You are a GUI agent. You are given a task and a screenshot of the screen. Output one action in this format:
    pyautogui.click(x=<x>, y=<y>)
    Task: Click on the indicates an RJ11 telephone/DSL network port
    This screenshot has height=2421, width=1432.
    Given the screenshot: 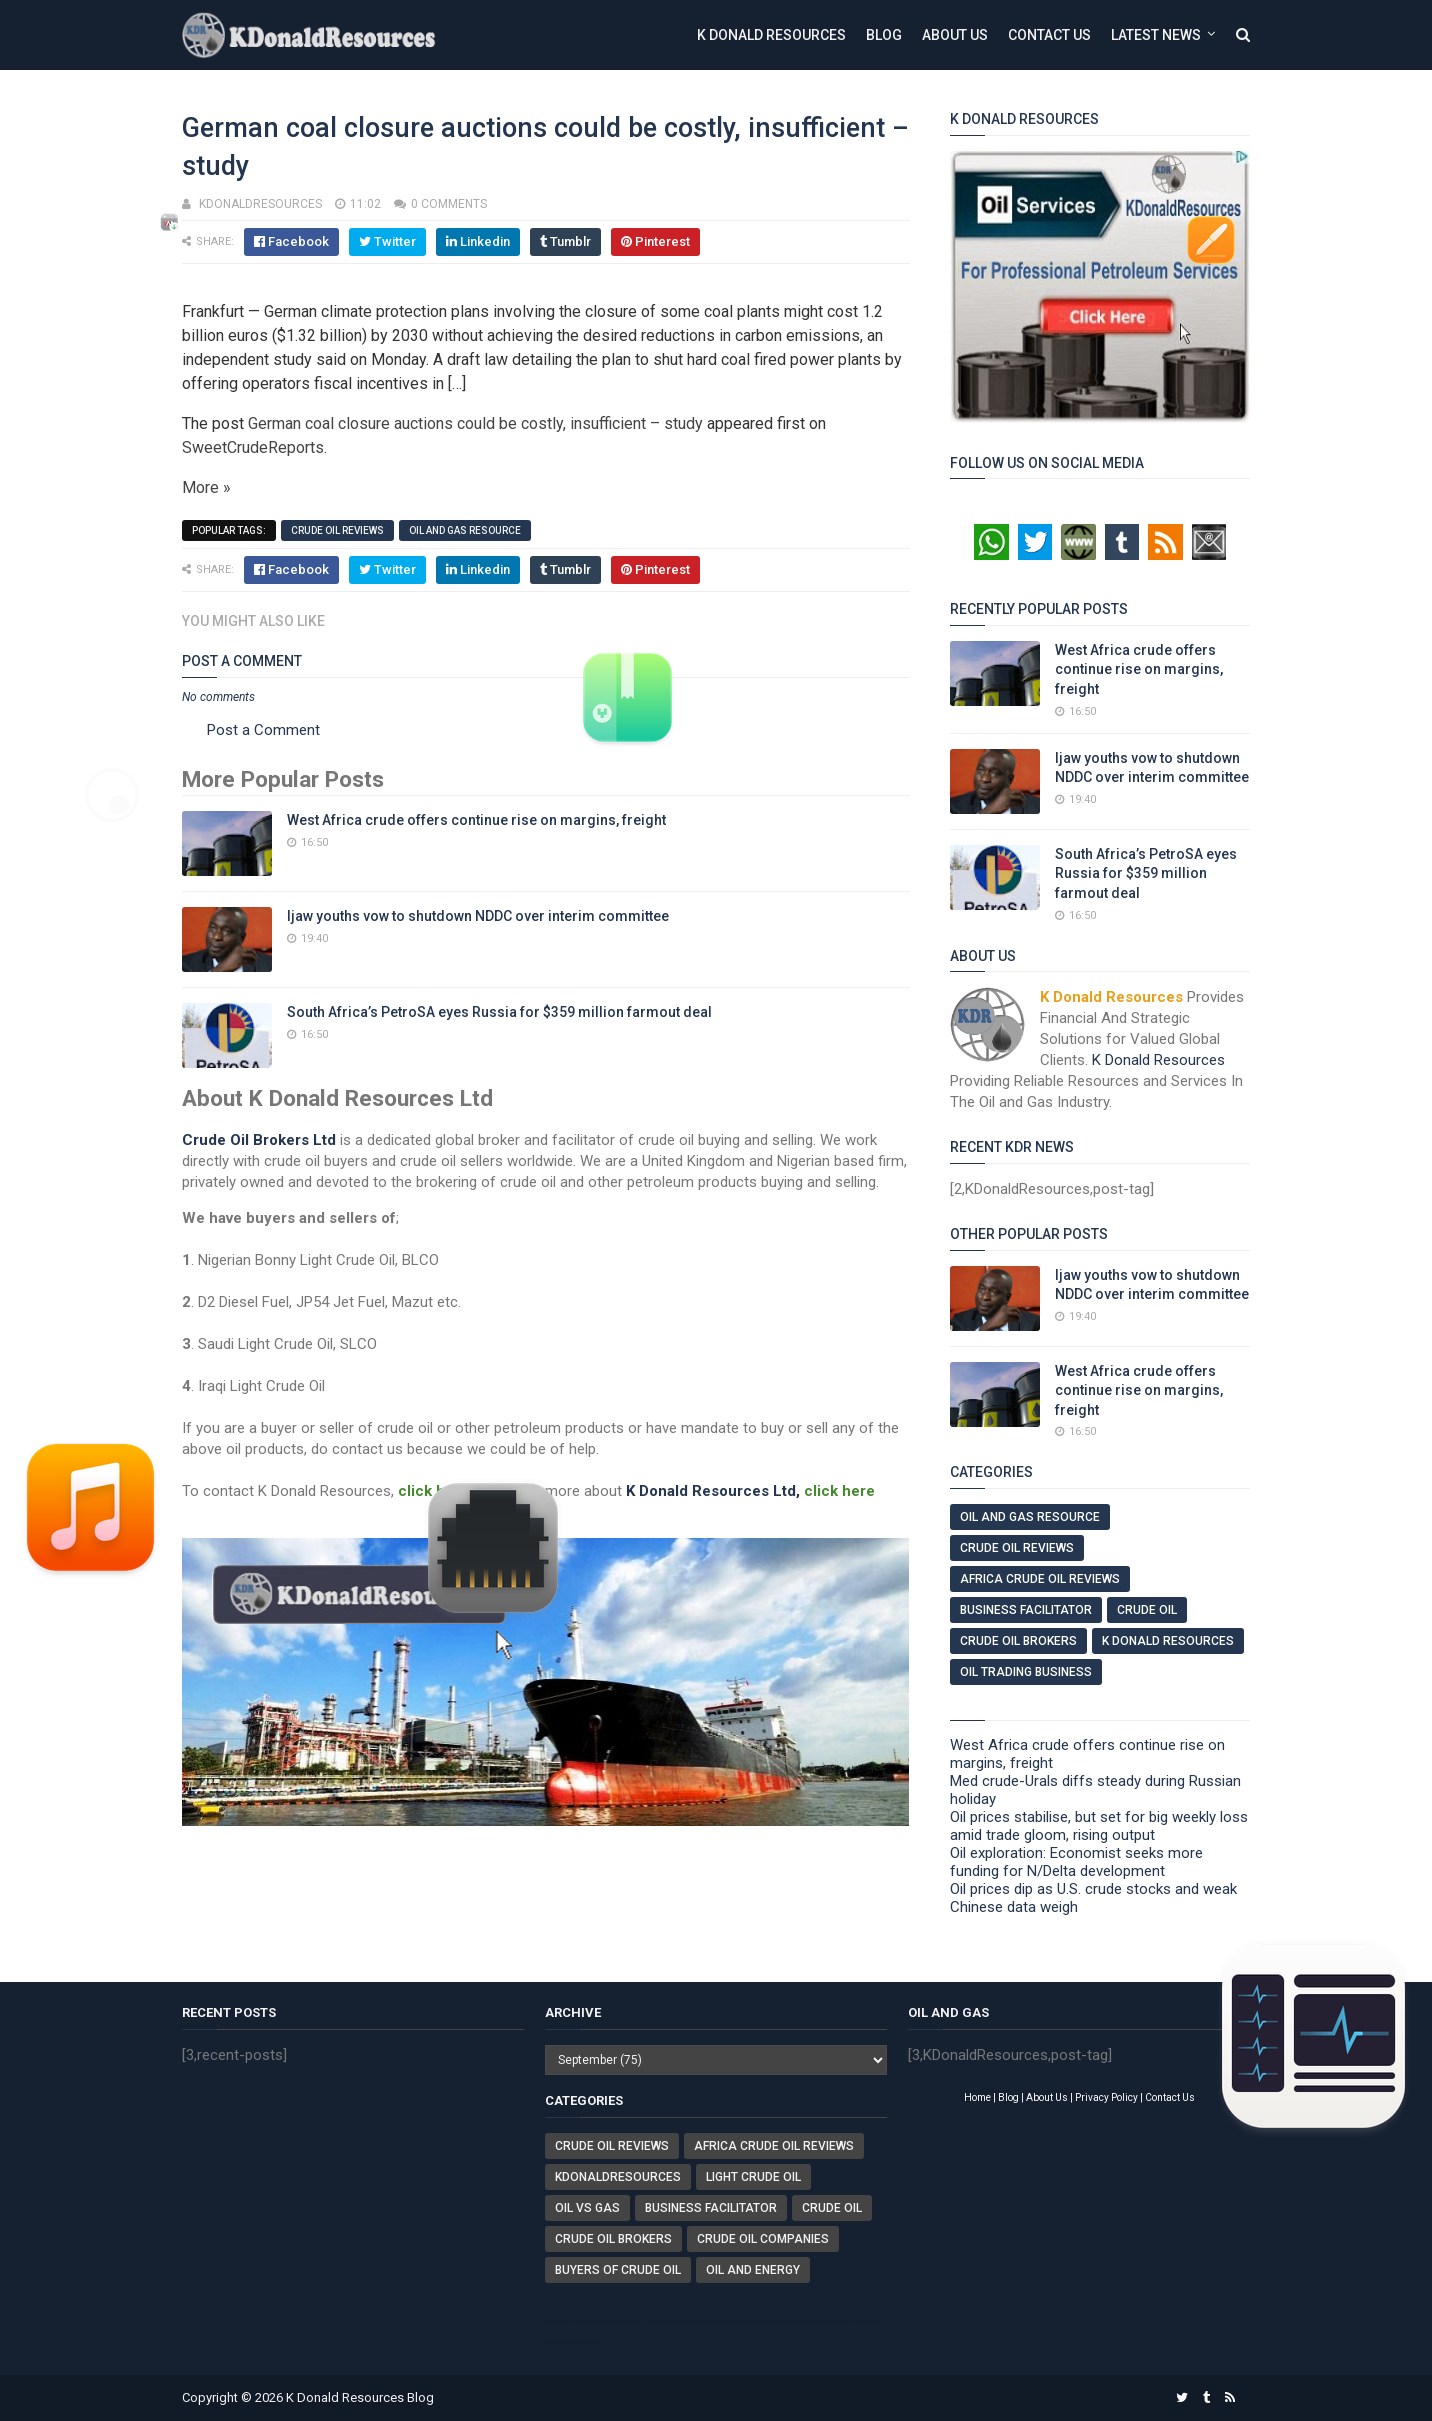 What is the action you would take?
    pyautogui.click(x=493, y=1548)
    